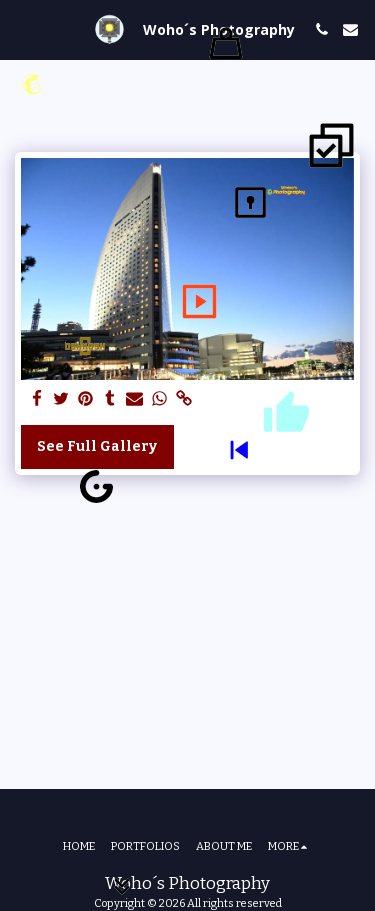  I want to click on access door lock or security settings, so click(250, 202).